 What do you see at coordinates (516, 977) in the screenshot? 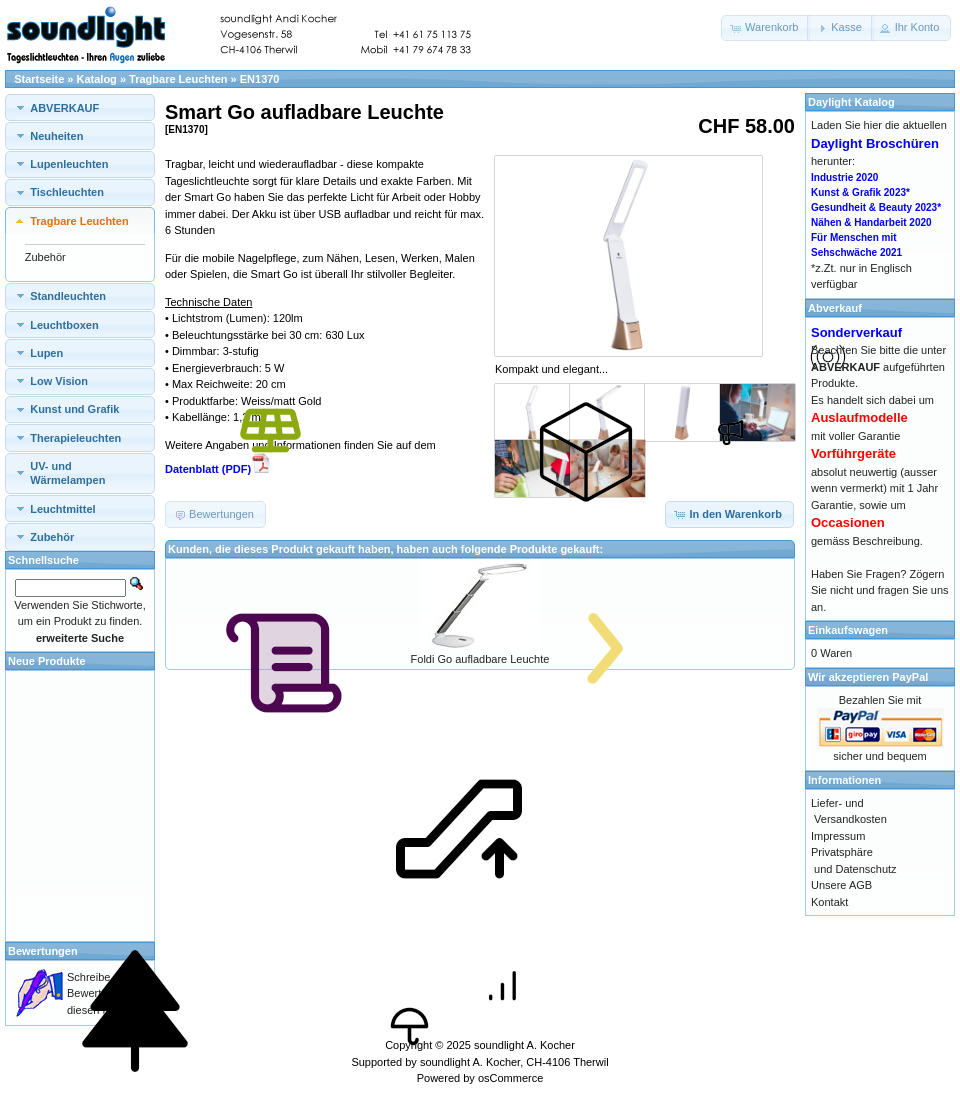
I see `indicates medium cellular signal strength` at bounding box center [516, 977].